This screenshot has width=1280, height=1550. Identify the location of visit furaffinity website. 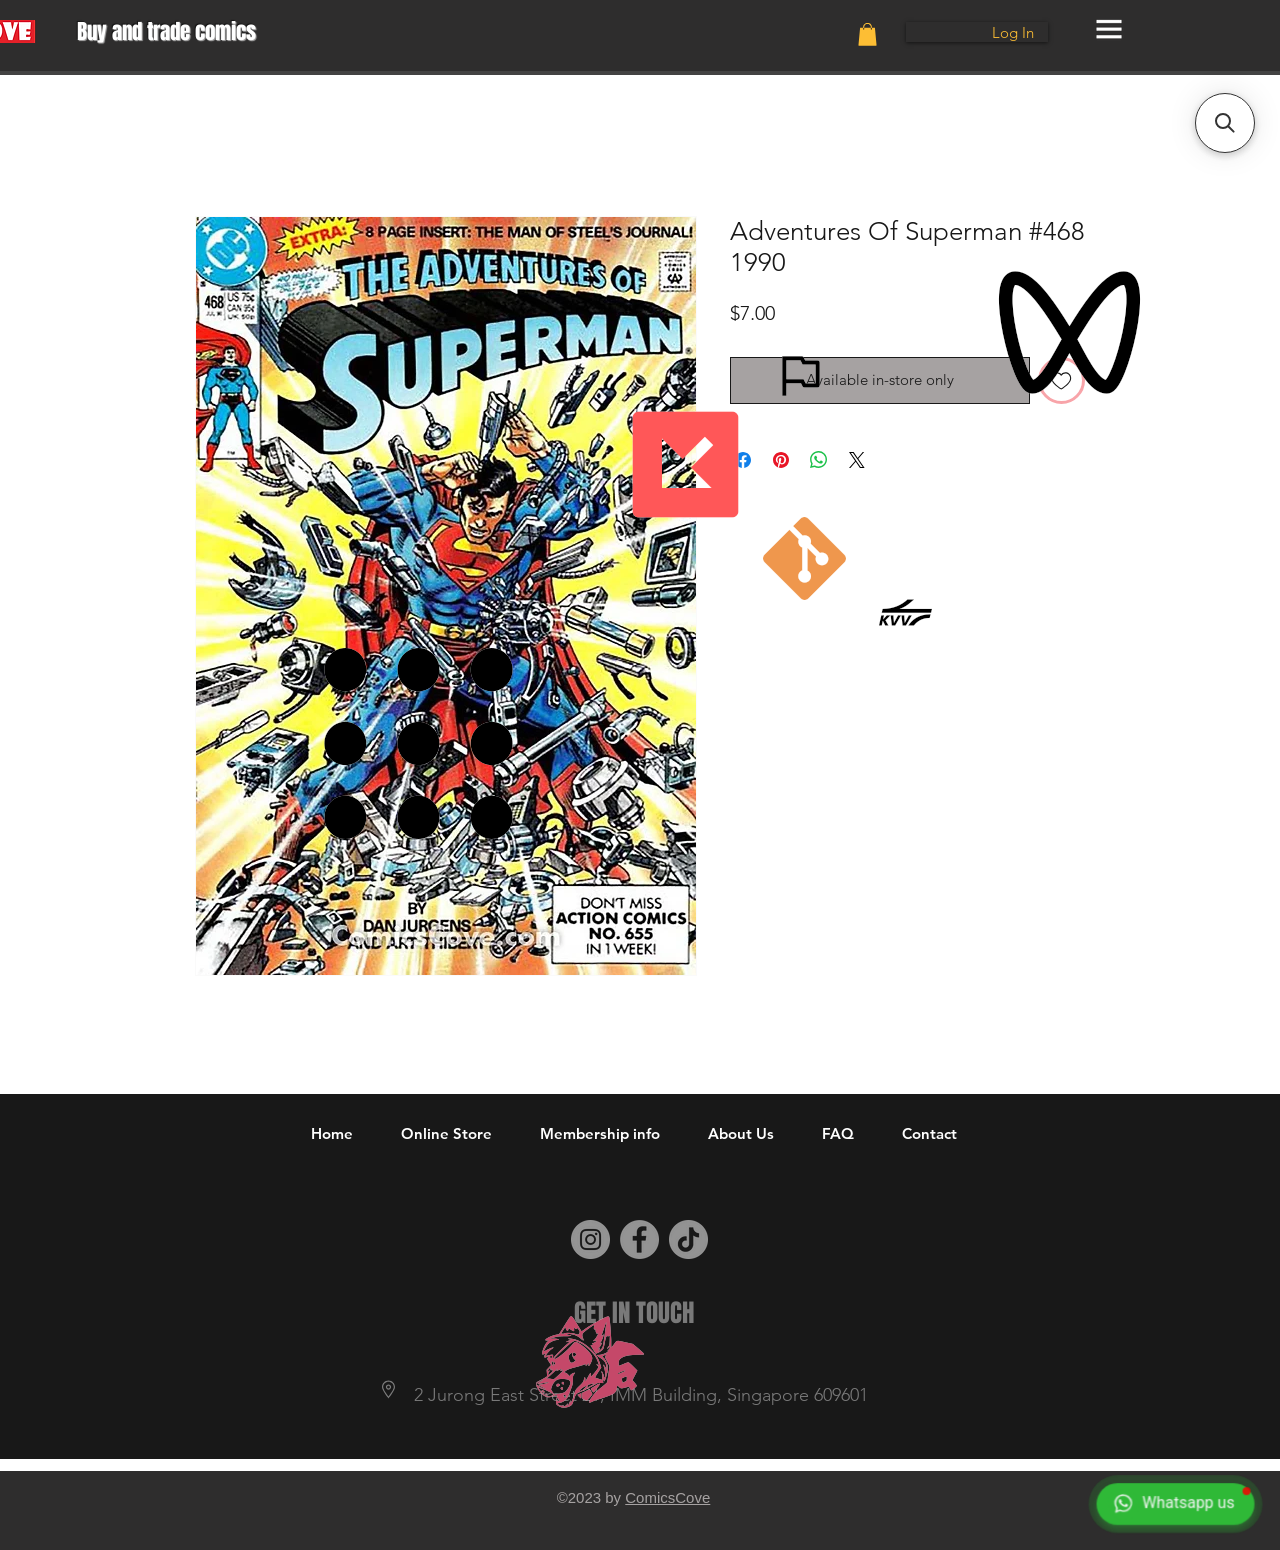
(590, 1362).